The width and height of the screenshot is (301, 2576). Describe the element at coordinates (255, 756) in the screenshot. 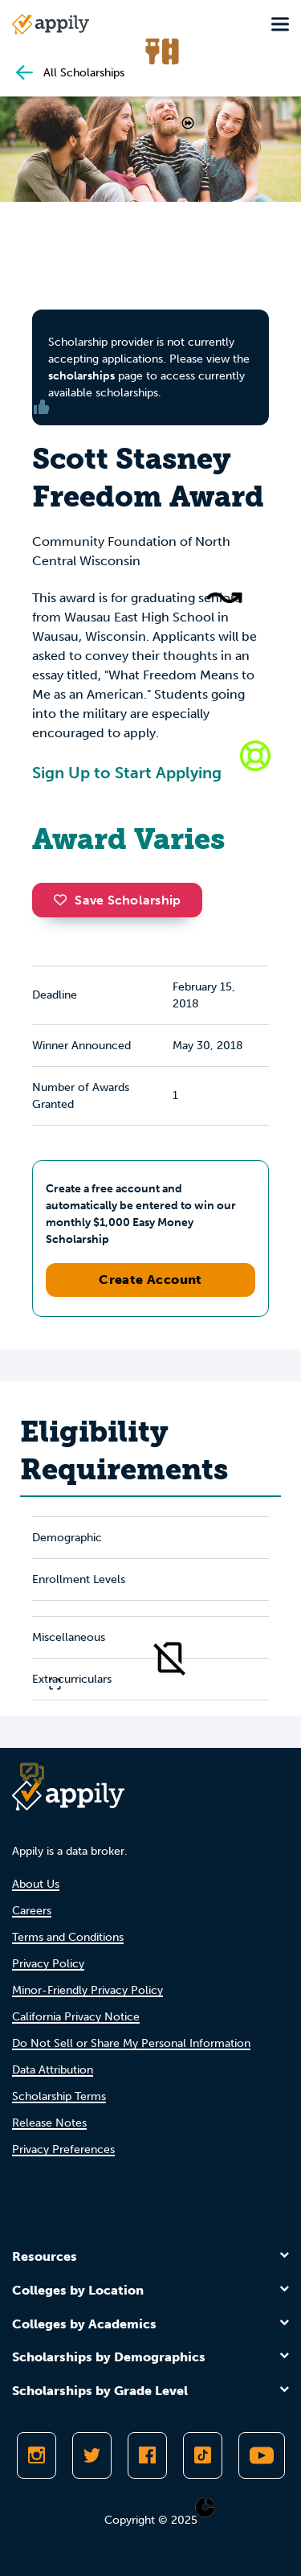

I see `access help or support center` at that location.